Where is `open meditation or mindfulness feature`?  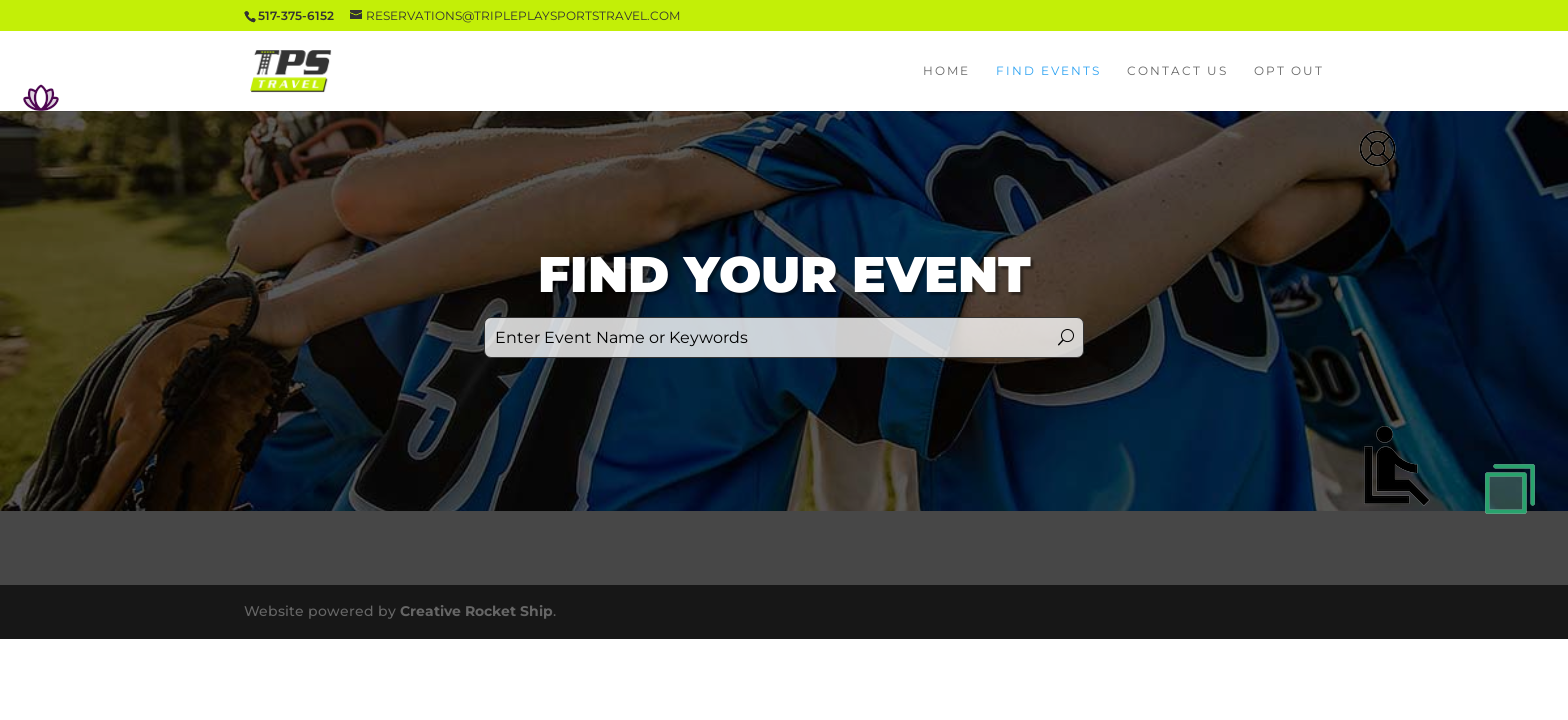
open meditation or mindfulness feature is located at coordinates (41, 99).